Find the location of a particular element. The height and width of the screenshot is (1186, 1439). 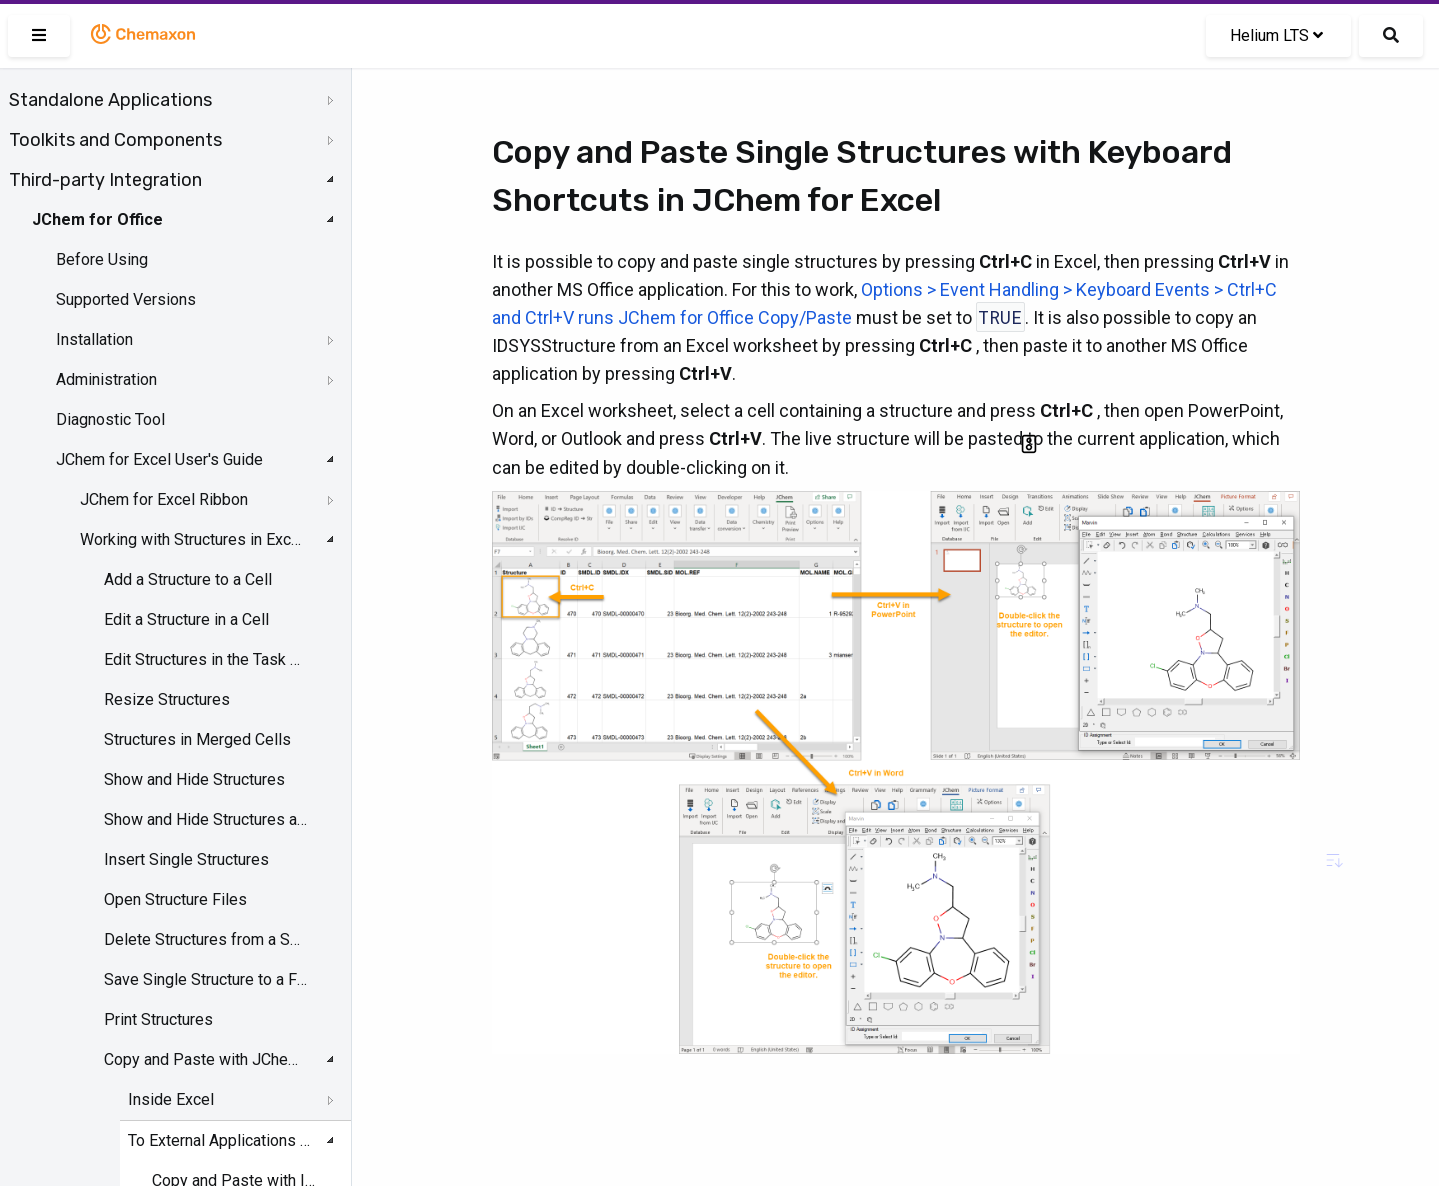

adjust audio or speaker settings is located at coordinates (1029, 444).